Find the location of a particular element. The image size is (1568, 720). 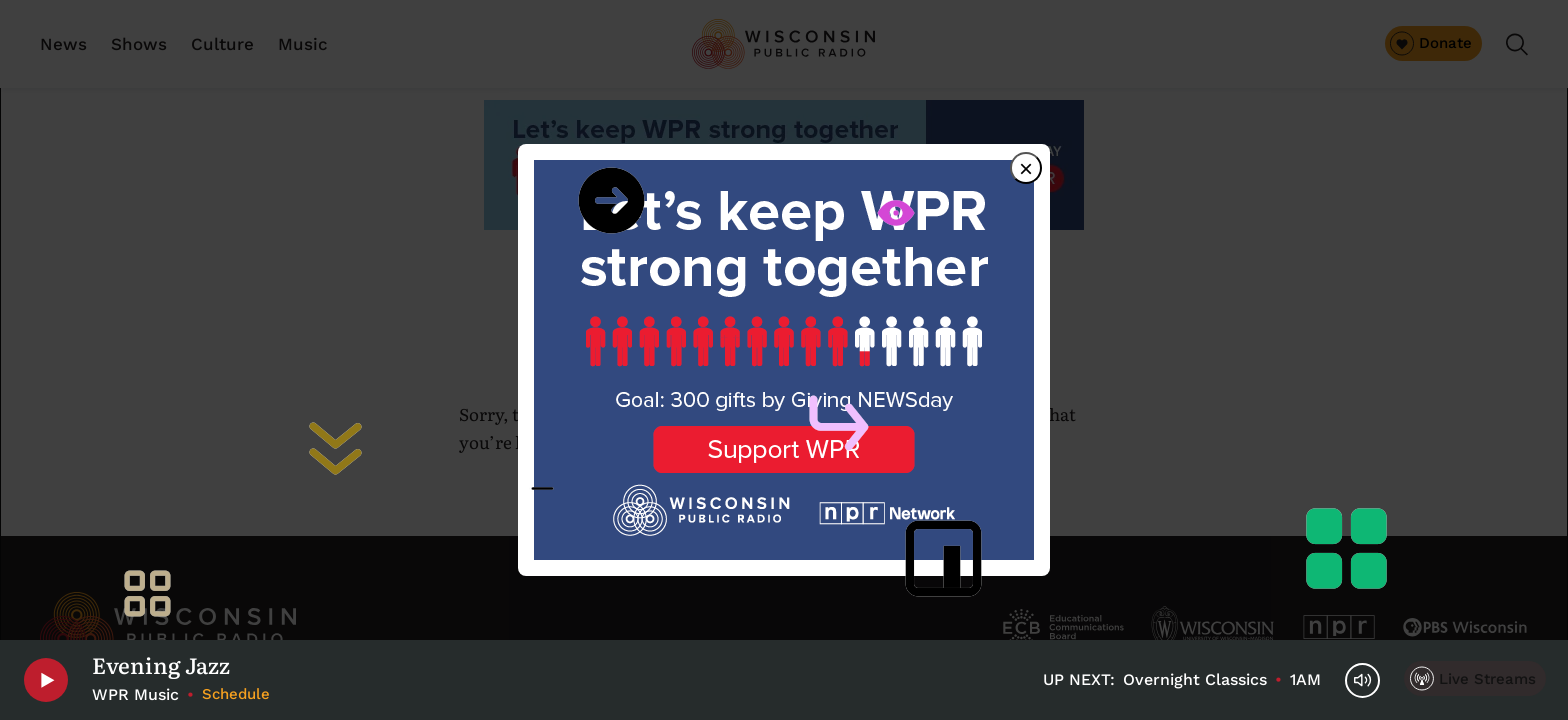

insert a horizontal divider line is located at coordinates (542, 488).